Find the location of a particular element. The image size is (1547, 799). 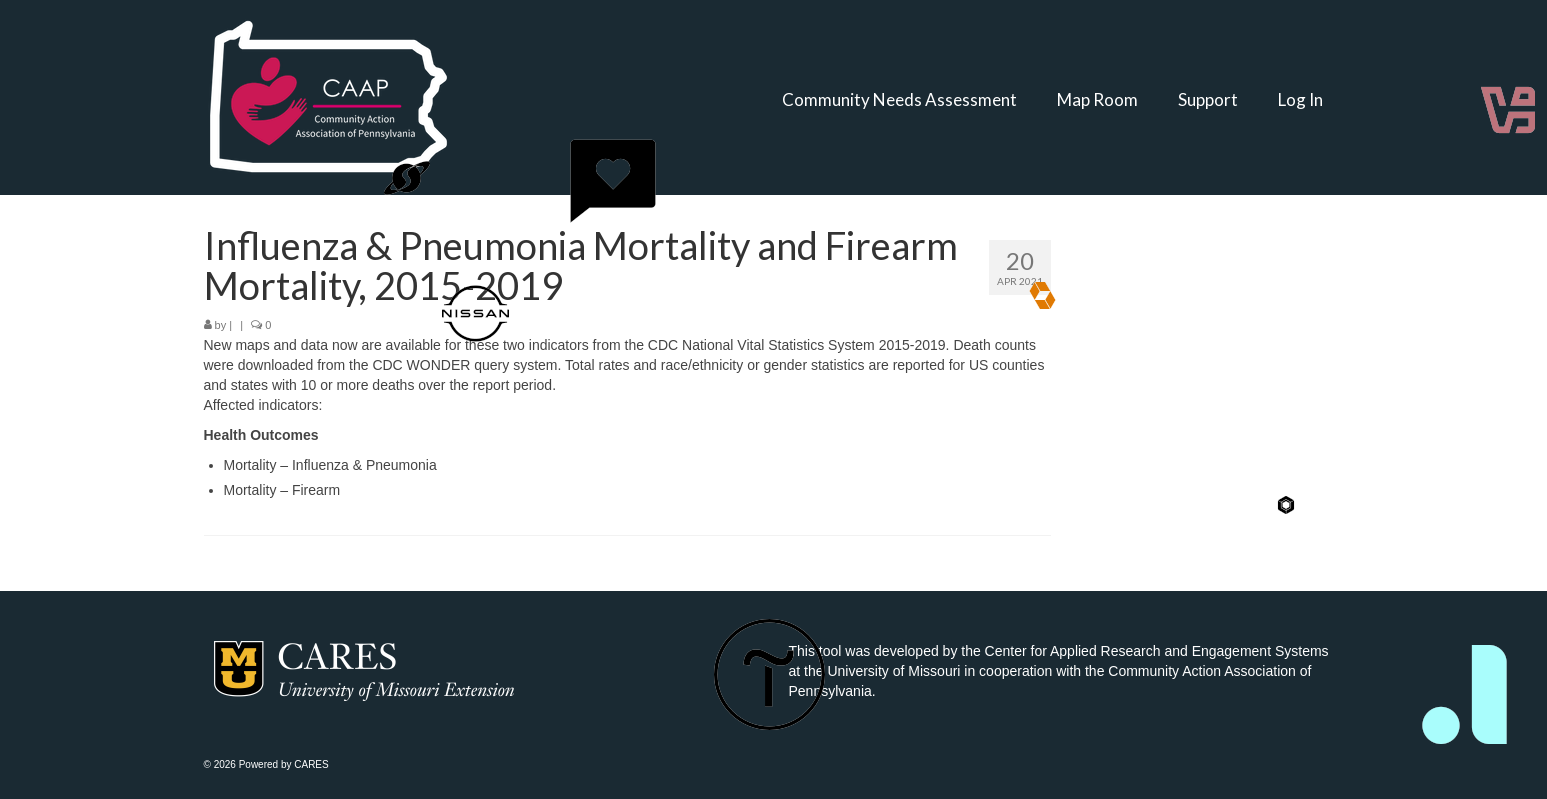

indicates the app uses Jetpack Compose is located at coordinates (1286, 505).